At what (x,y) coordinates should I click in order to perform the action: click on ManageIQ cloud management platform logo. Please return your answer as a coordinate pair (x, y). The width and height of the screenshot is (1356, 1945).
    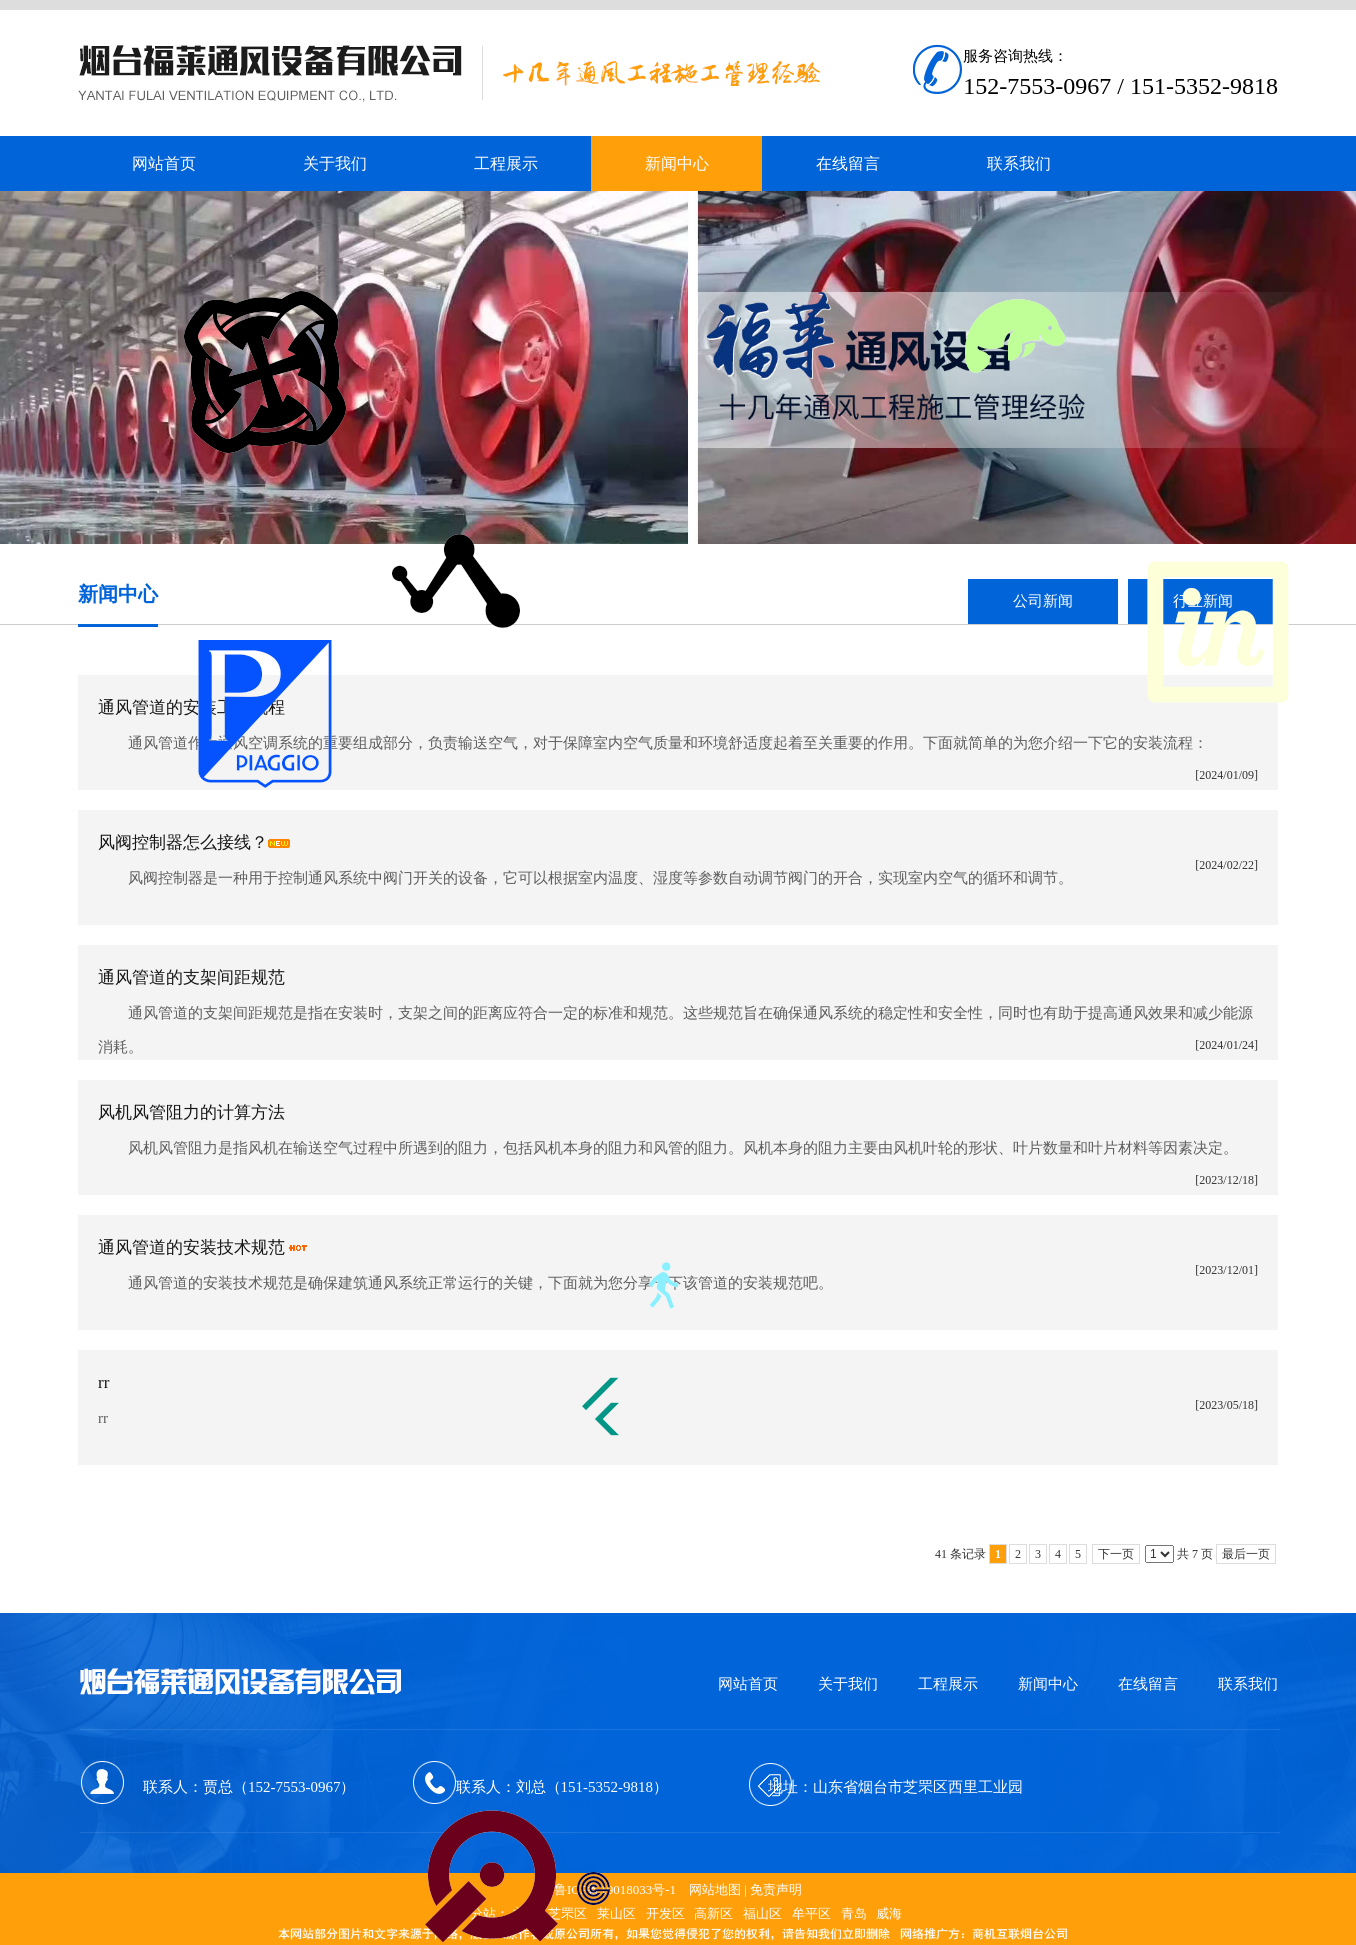
    Looking at the image, I should click on (491, 1876).